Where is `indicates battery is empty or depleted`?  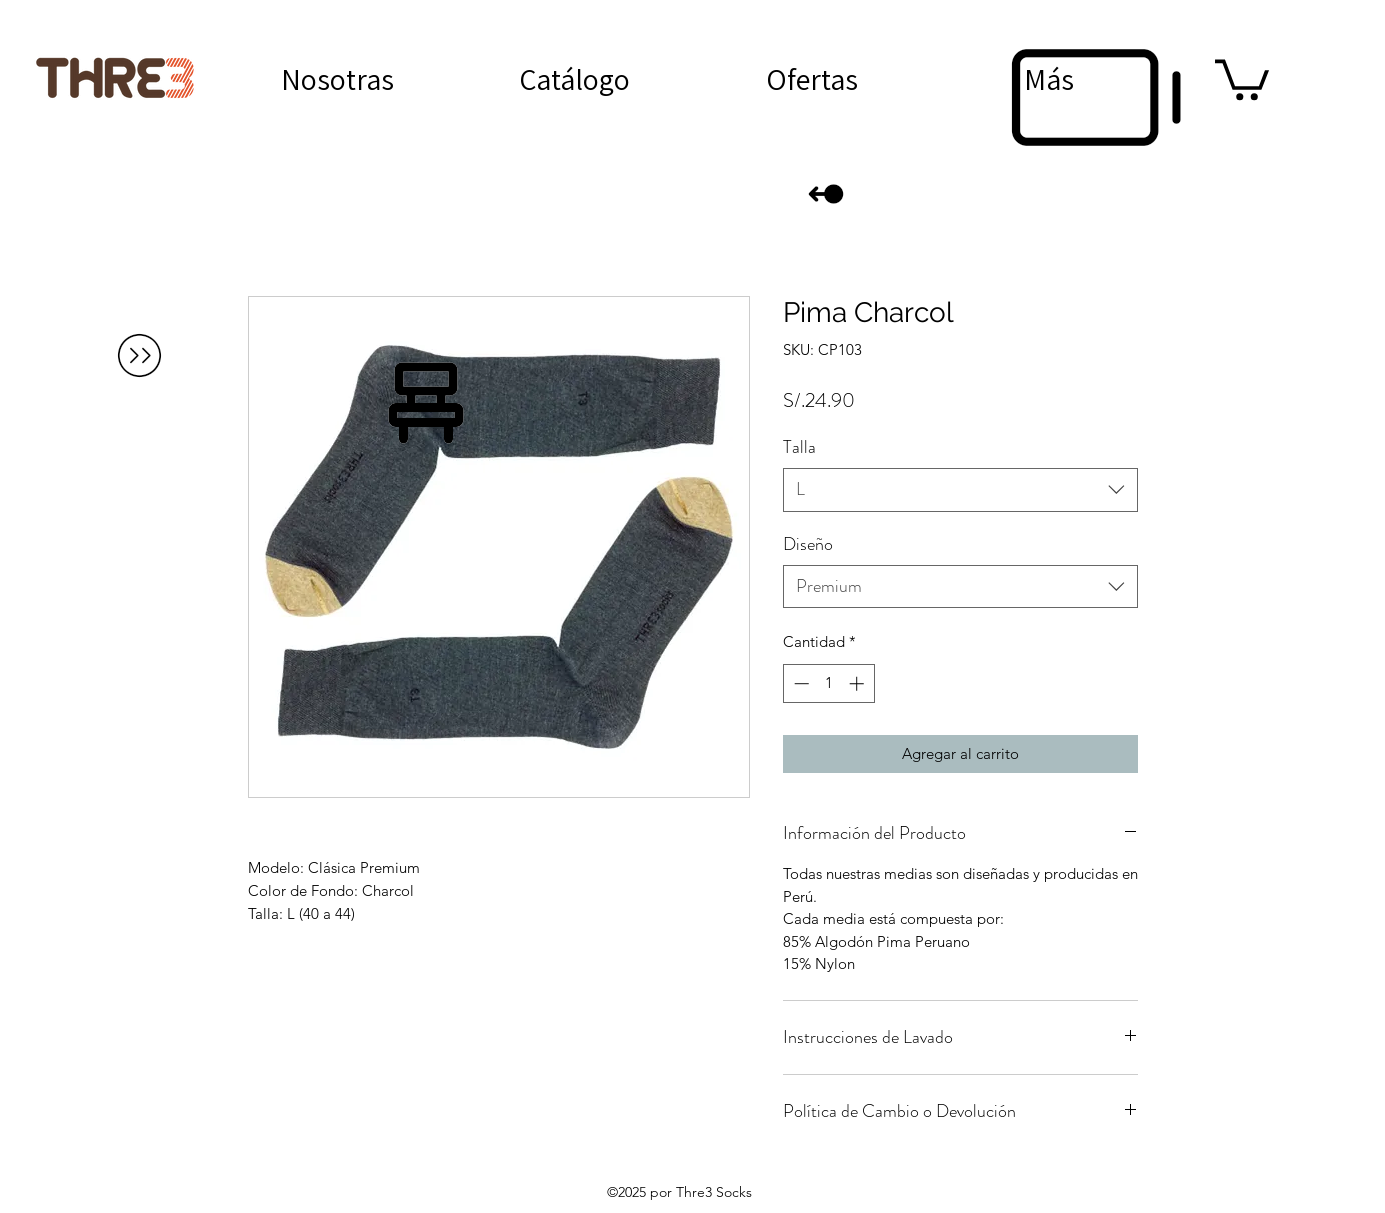 indicates battery is empty or depleted is located at coordinates (1093, 97).